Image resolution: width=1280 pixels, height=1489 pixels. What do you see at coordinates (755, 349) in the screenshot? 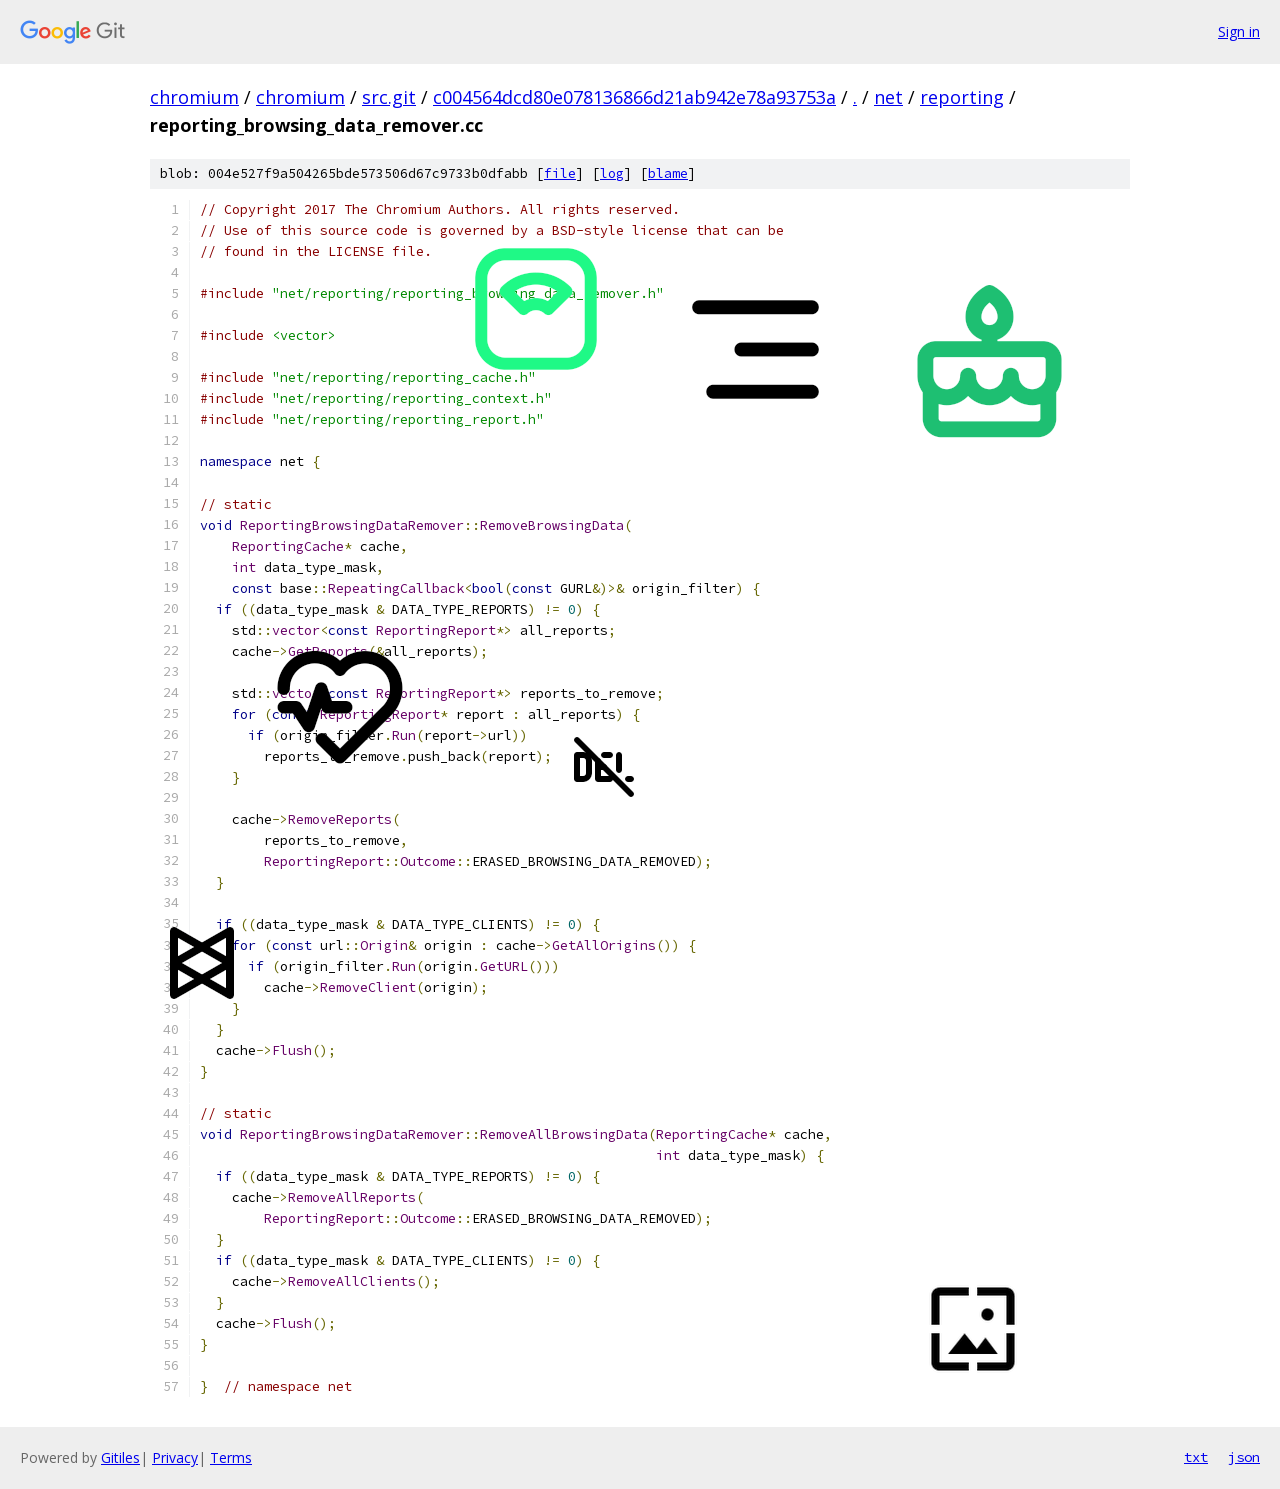
I see `align text to the right` at bounding box center [755, 349].